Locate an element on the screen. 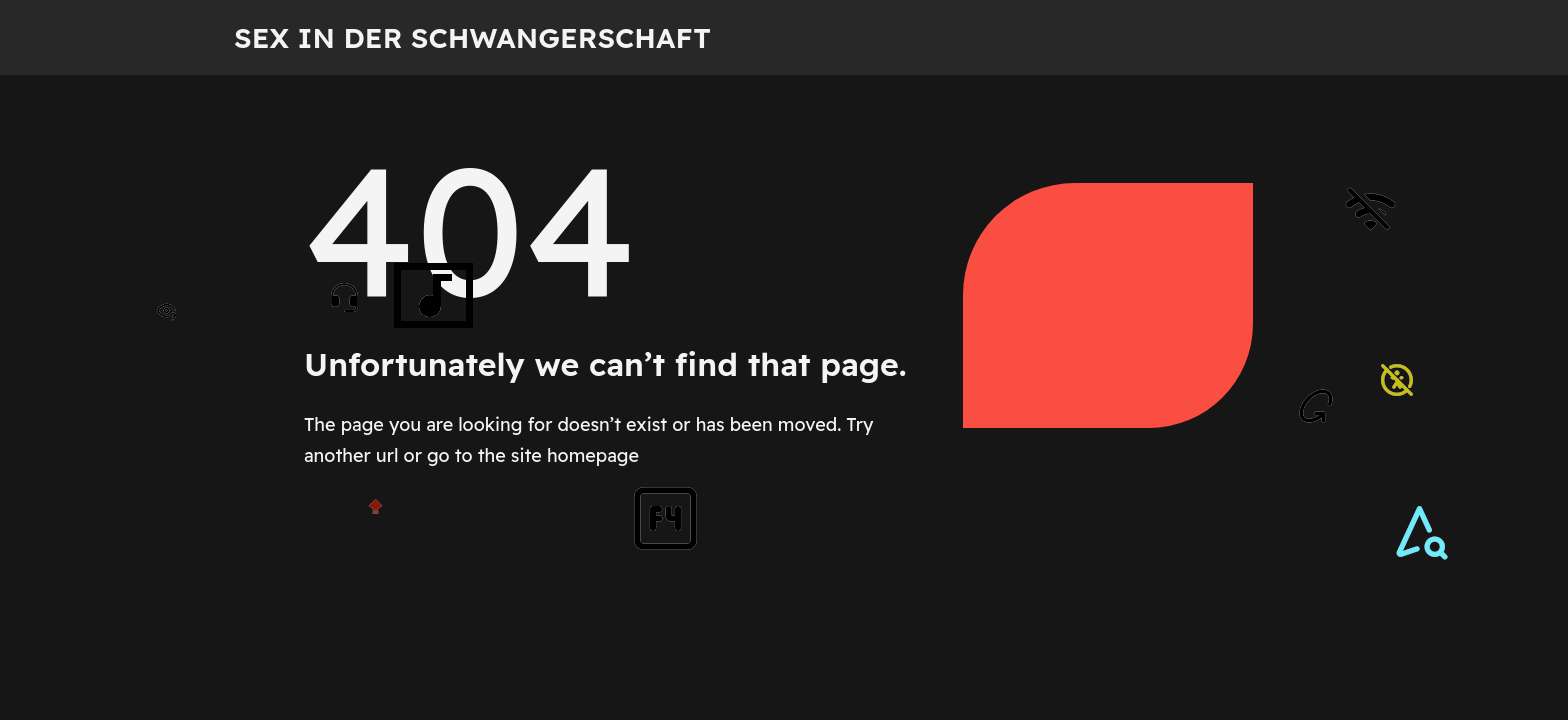  press F4 keyboard shortcut is located at coordinates (665, 518).